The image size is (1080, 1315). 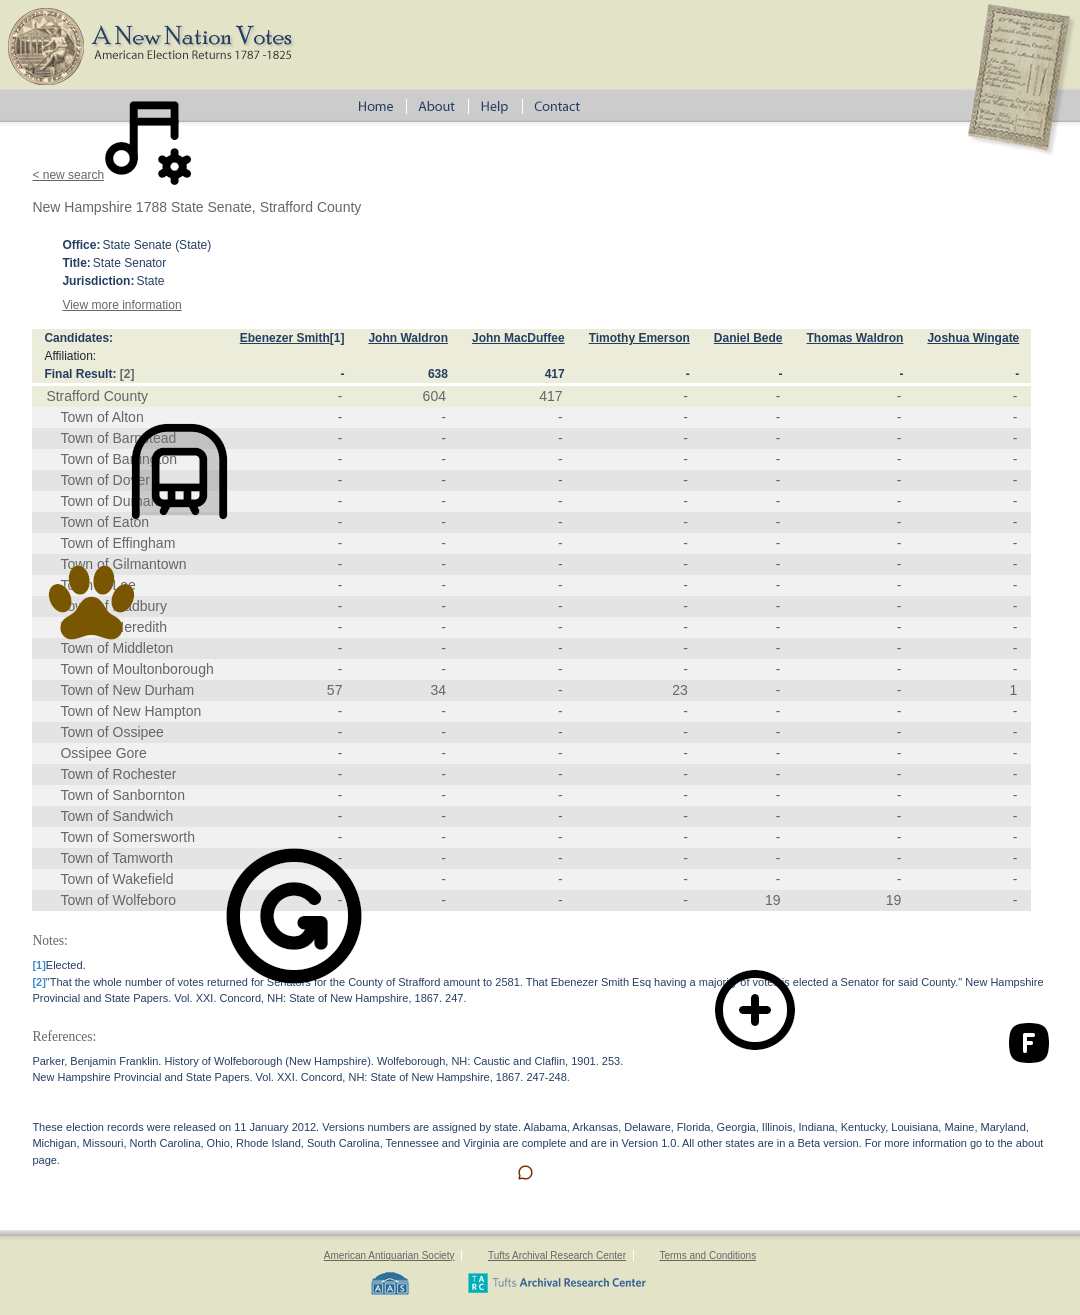 I want to click on view subway or metro transit options, so click(x=179, y=475).